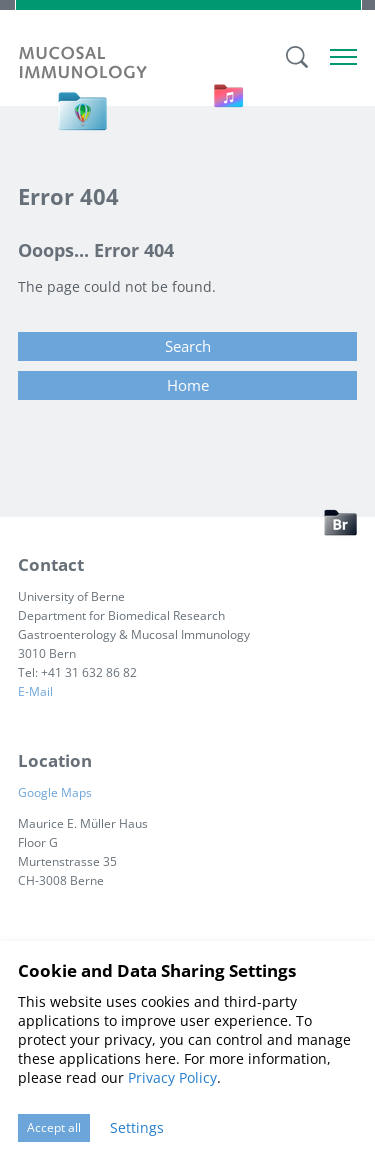  What do you see at coordinates (82, 112) in the screenshot?
I see `open folder containing CorelDRAW files` at bounding box center [82, 112].